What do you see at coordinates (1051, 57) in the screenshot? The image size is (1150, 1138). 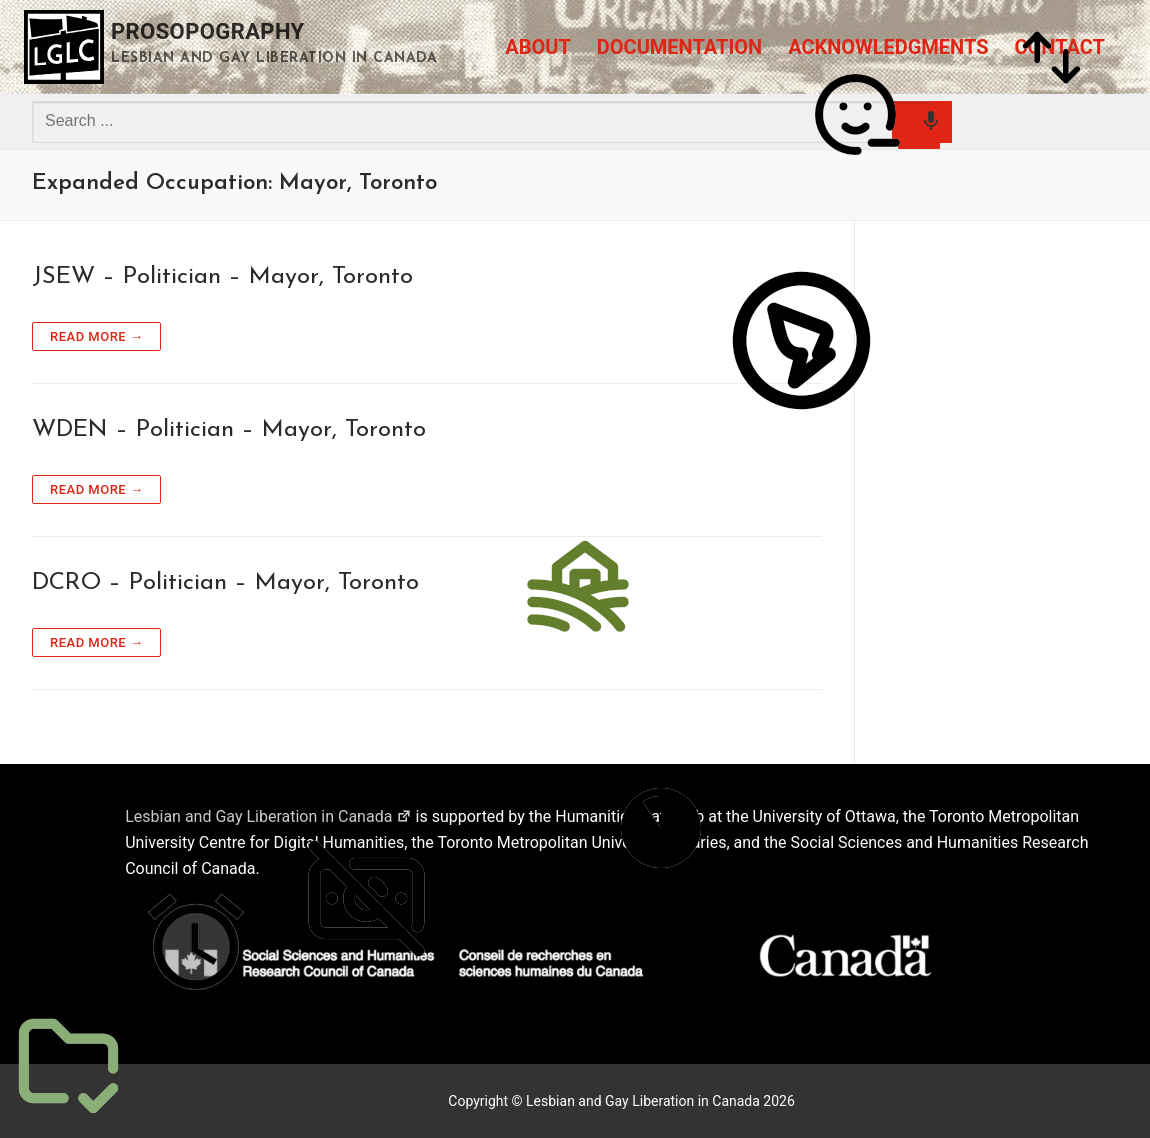 I see `switch the order of items vertically` at bounding box center [1051, 57].